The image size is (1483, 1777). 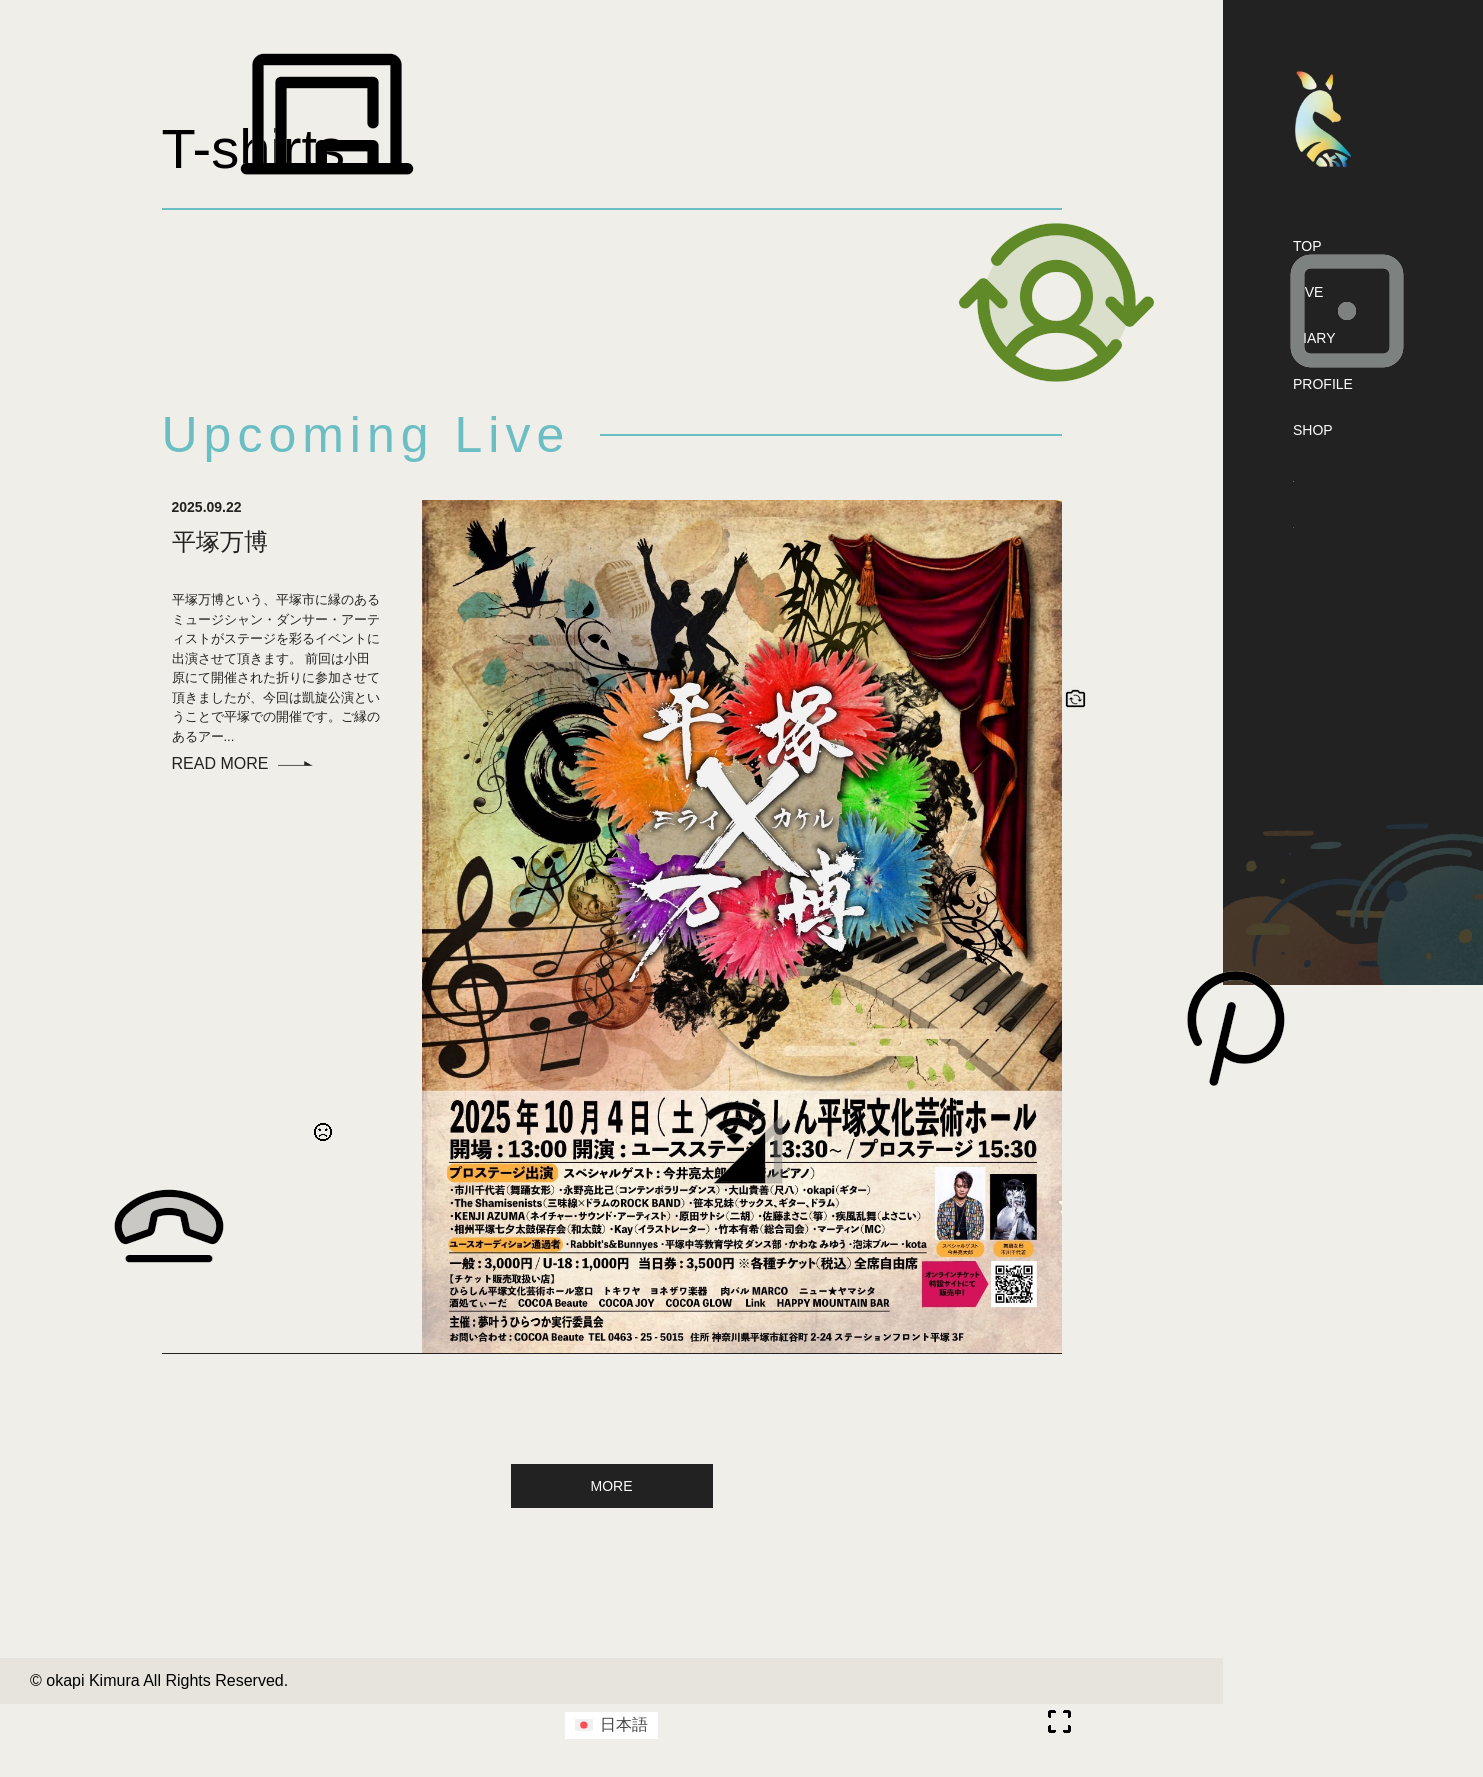 What do you see at coordinates (1056, 302) in the screenshot?
I see `switch between user accounts` at bounding box center [1056, 302].